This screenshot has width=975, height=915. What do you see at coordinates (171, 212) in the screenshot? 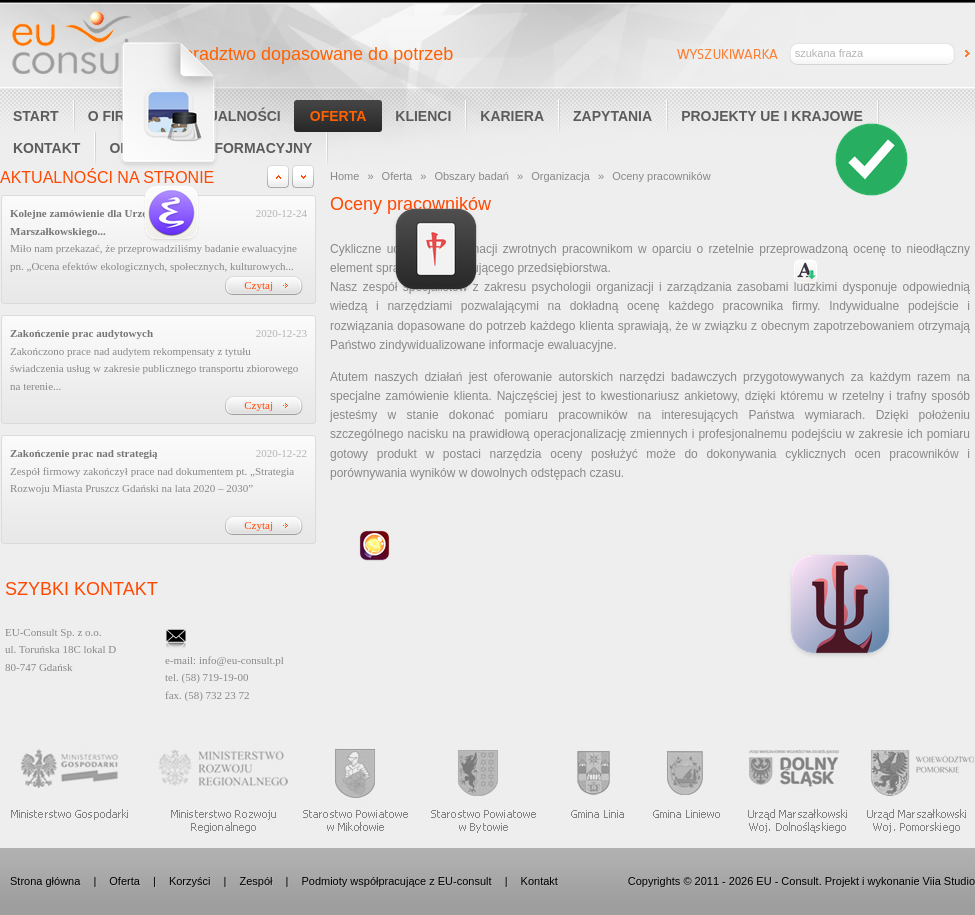
I see `open emacs text editor` at bounding box center [171, 212].